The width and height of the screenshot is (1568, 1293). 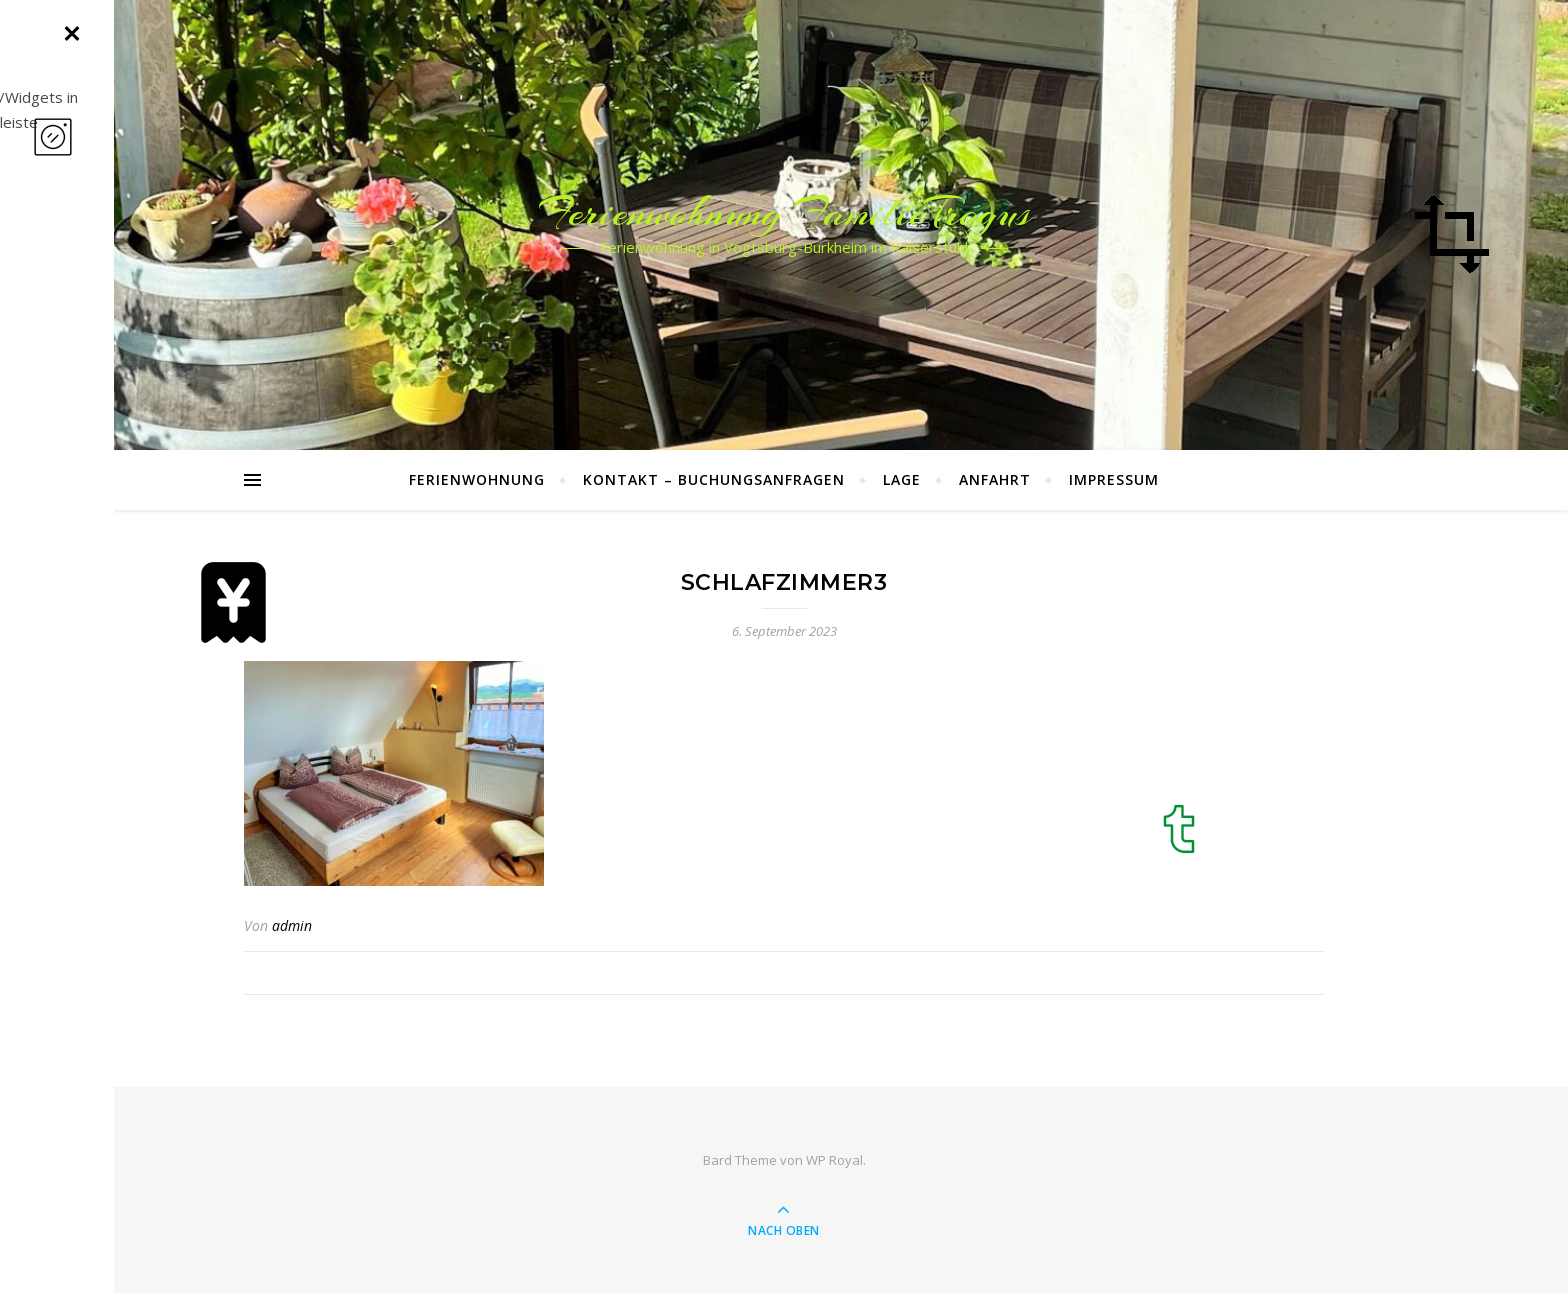 What do you see at coordinates (1179, 829) in the screenshot?
I see `open Tumblr app` at bounding box center [1179, 829].